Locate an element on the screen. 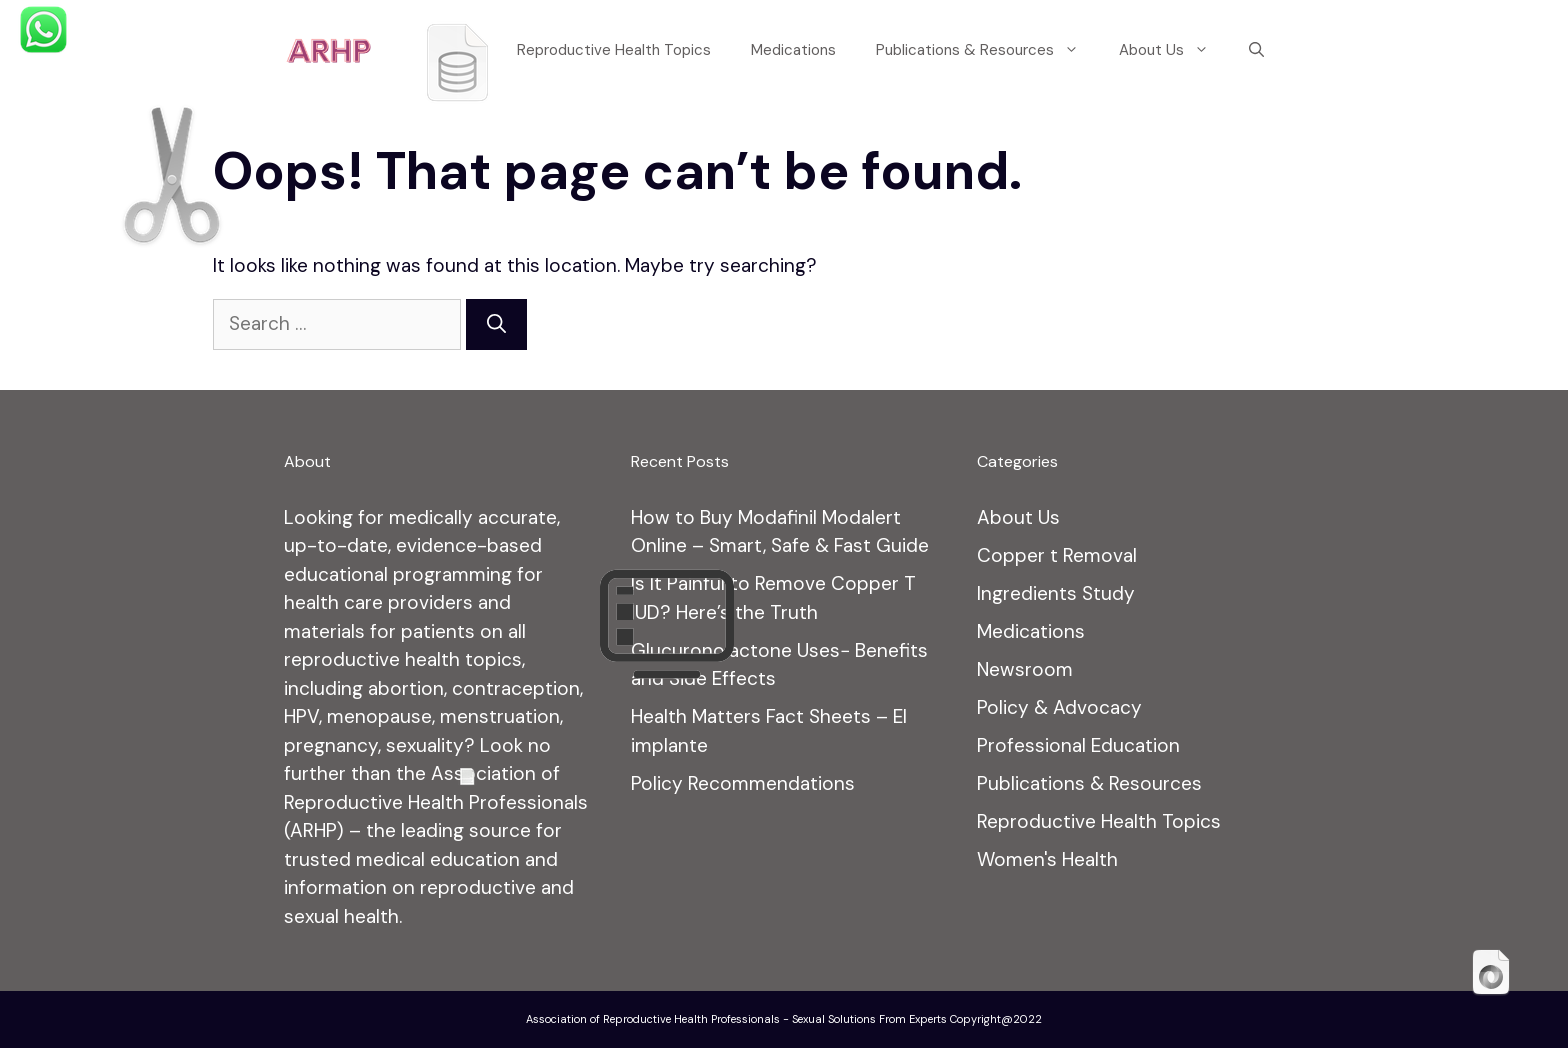 The width and height of the screenshot is (1568, 1048). open WhatsApp messaging app is located at coordinates (43, 29).